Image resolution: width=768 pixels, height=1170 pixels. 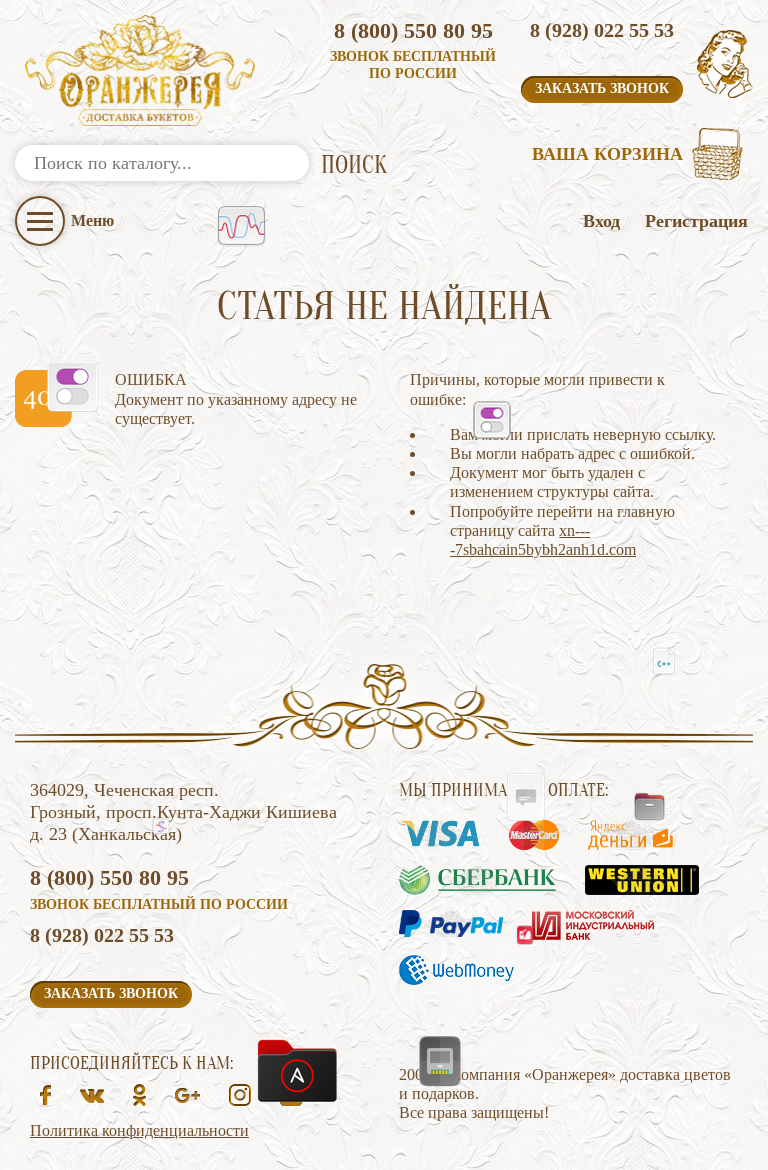 What do you see at coordinates (525, 935) in the screenshot?
I see `an eps vector file` at bounding box center [525, 935].